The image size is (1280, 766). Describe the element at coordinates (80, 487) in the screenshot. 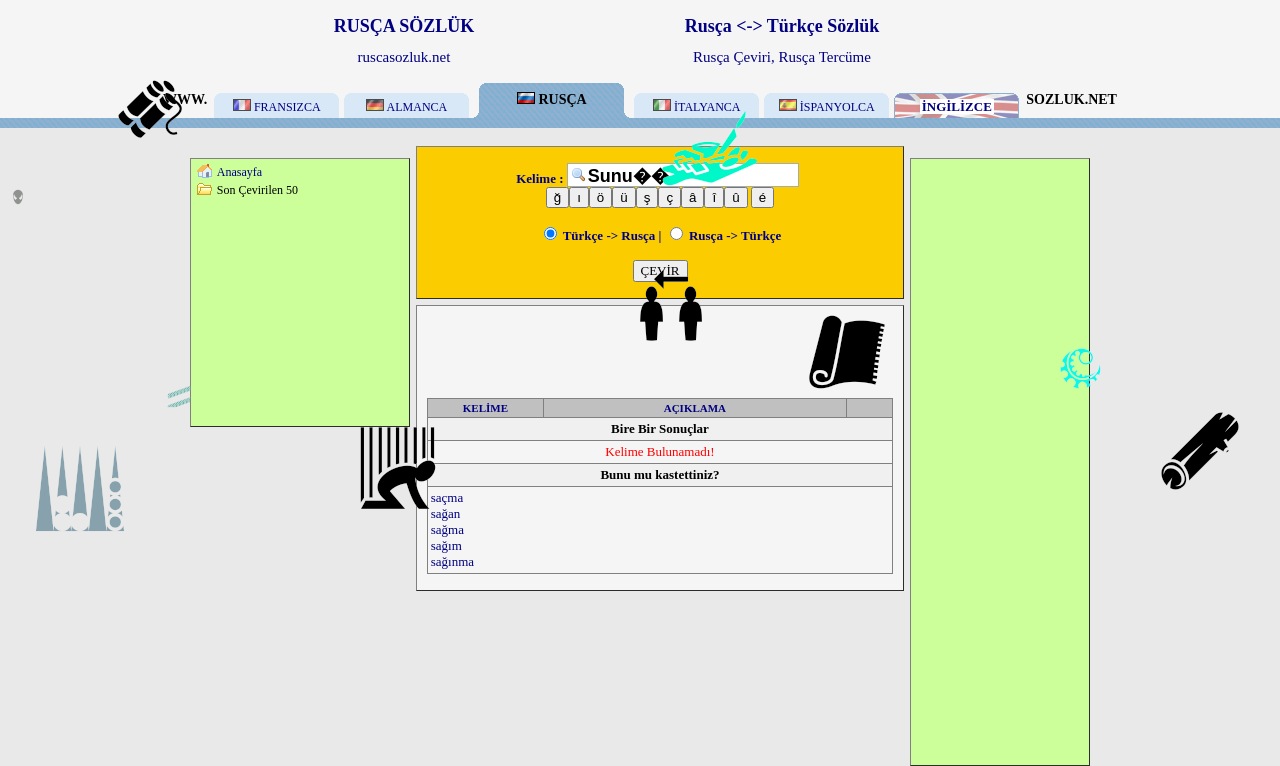

I see `play backgammon` at that location.